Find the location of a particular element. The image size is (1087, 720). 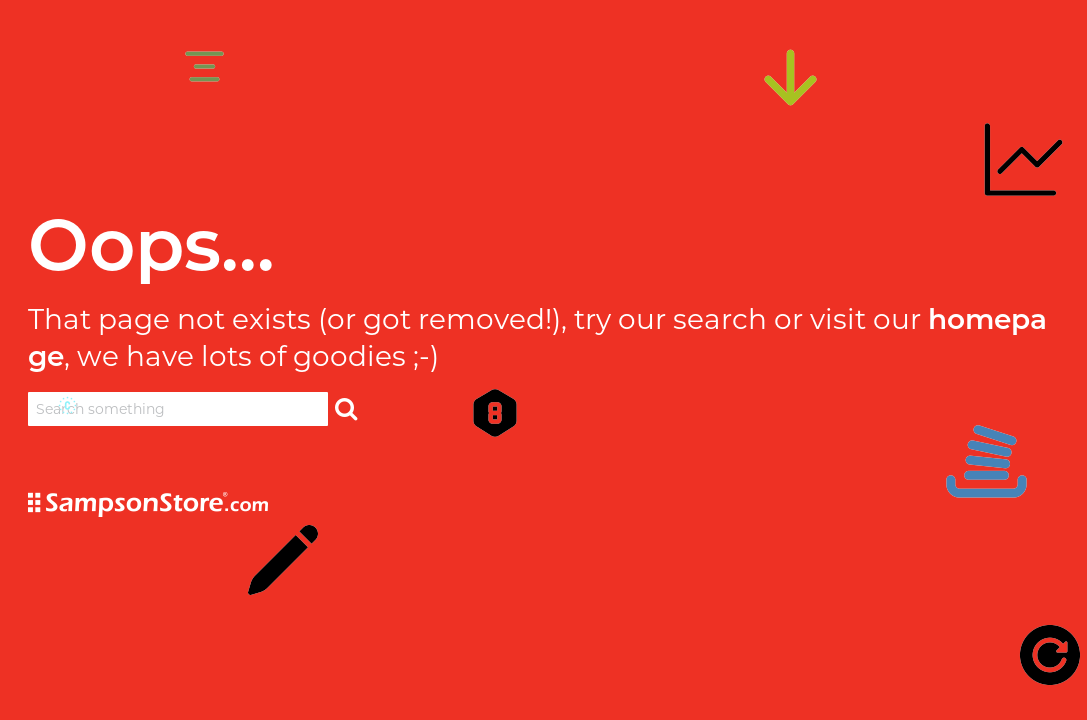

scroll down or view more content is located at coordinates (790, 77).